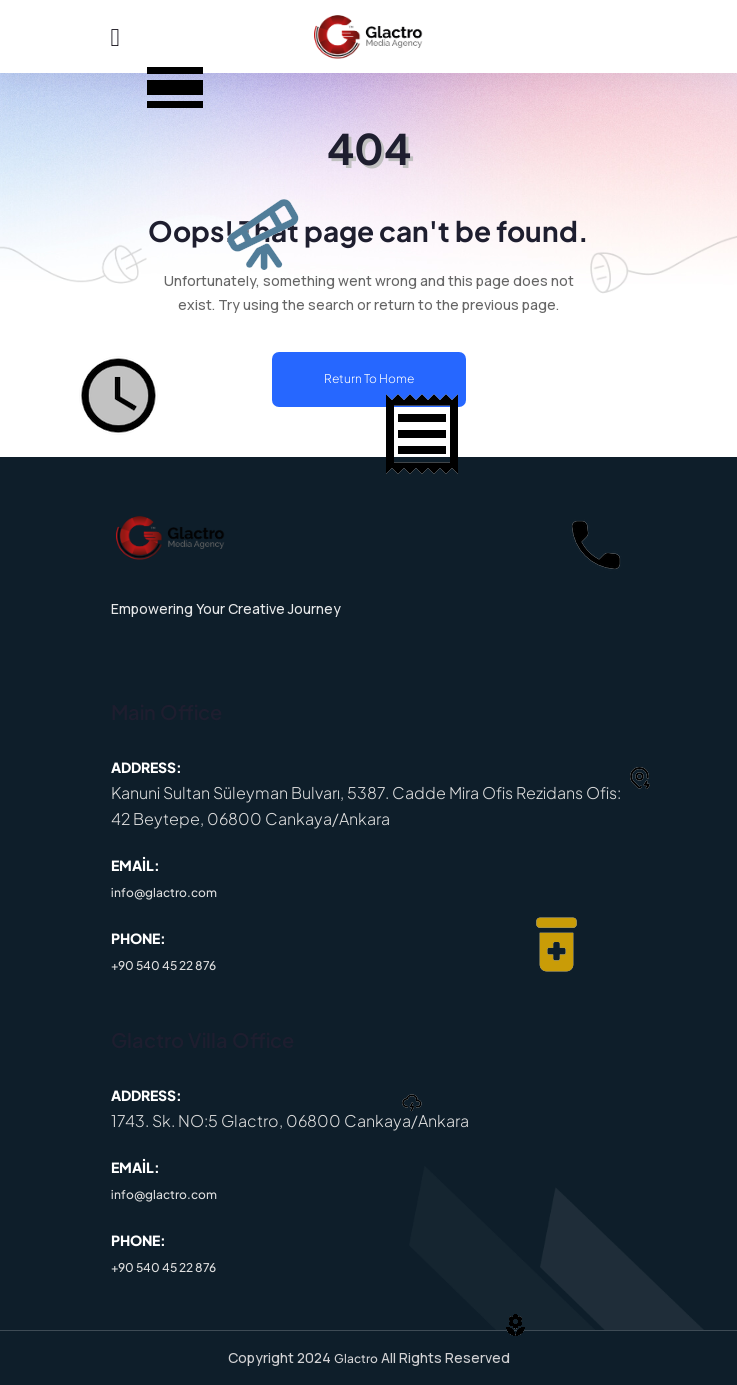  Describe the element at coordinates (515, 1325) in the screenshot. I see `find nearby florists or flower shops` at that location.